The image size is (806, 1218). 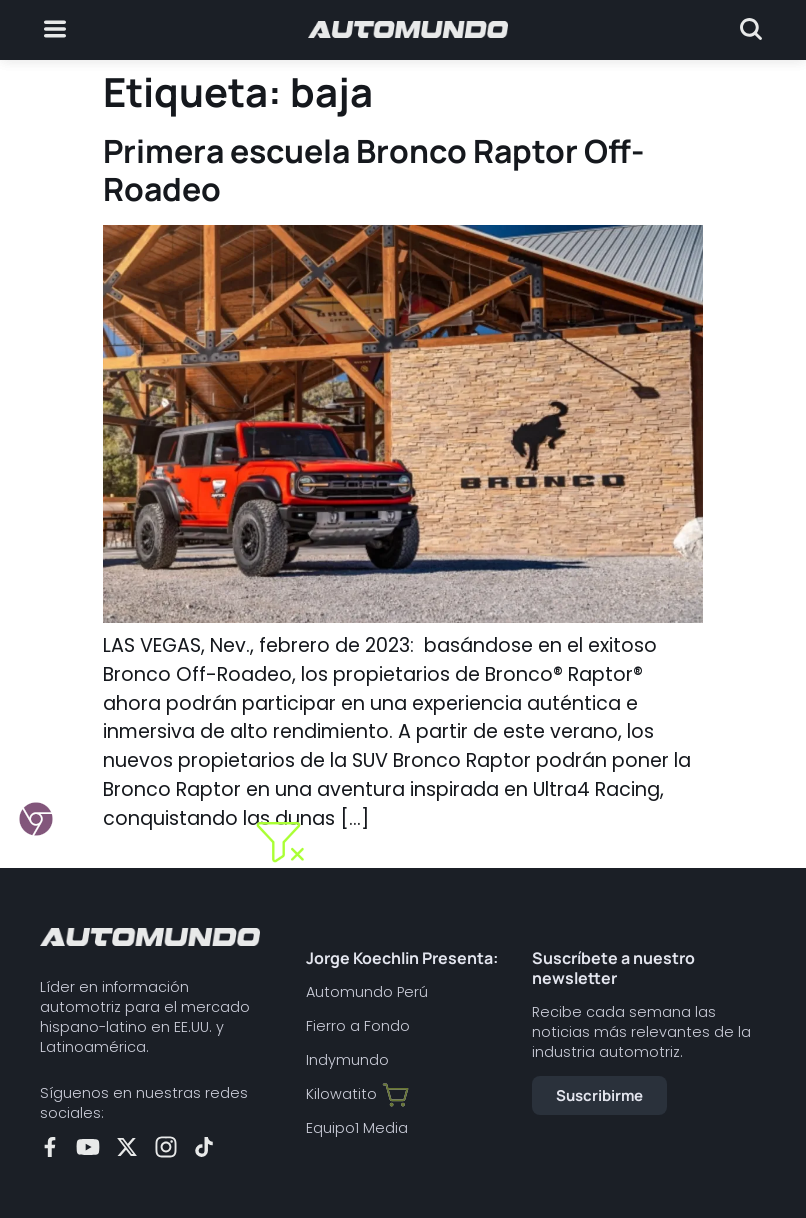 What do you see at coordinates (396, 1095) in the screenshot?
I see `view your shopping cart` at bounding box center [396, 1095].